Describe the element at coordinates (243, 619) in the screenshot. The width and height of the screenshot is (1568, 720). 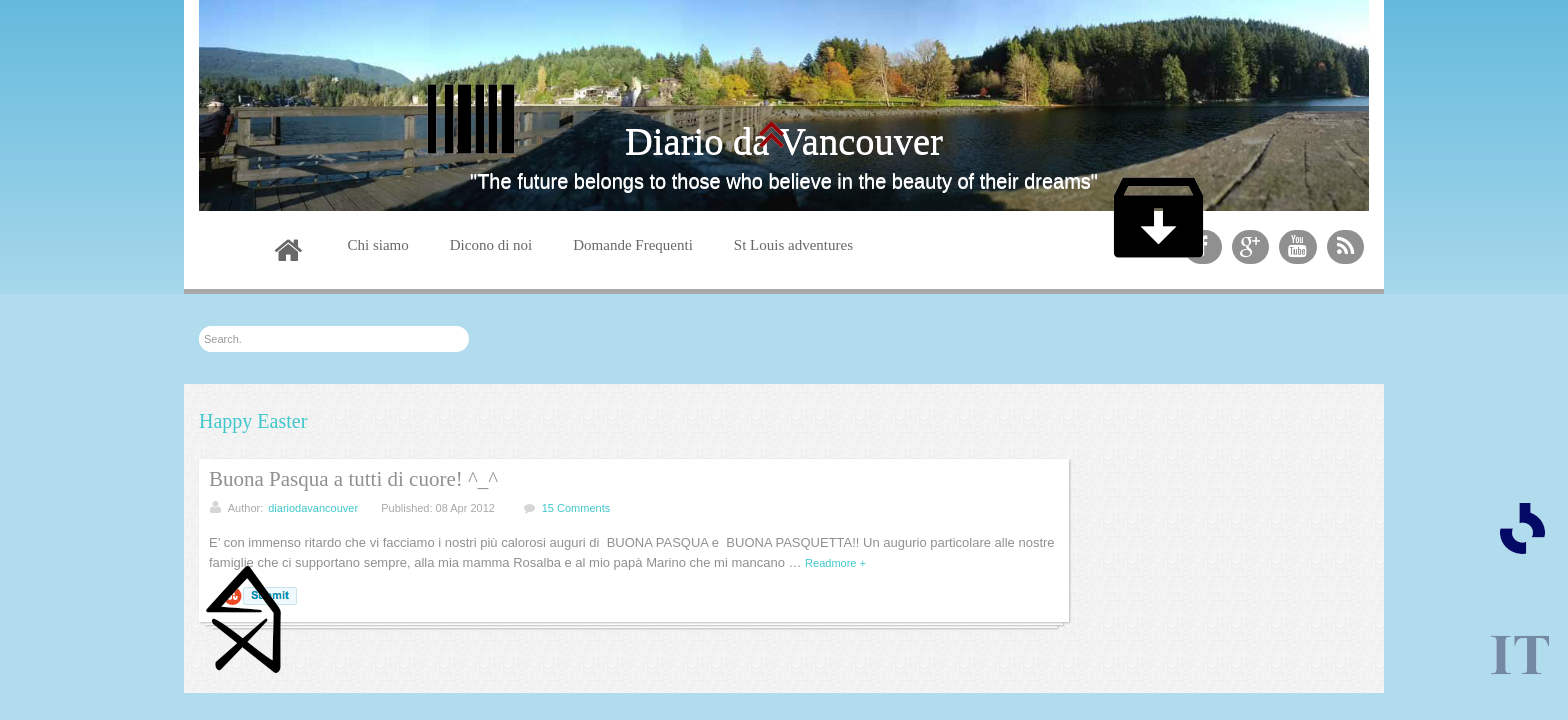
I see `open the Homify app` at that location.